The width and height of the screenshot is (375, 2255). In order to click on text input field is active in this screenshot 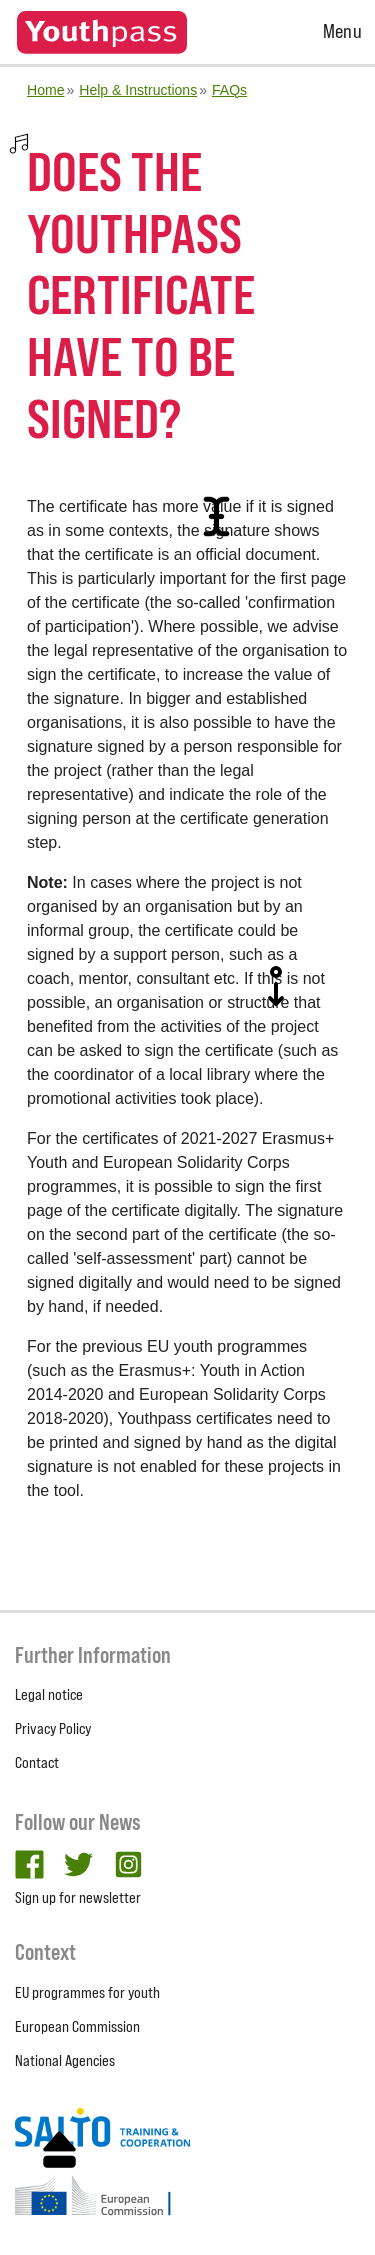, I will do `click(216, 516)`.